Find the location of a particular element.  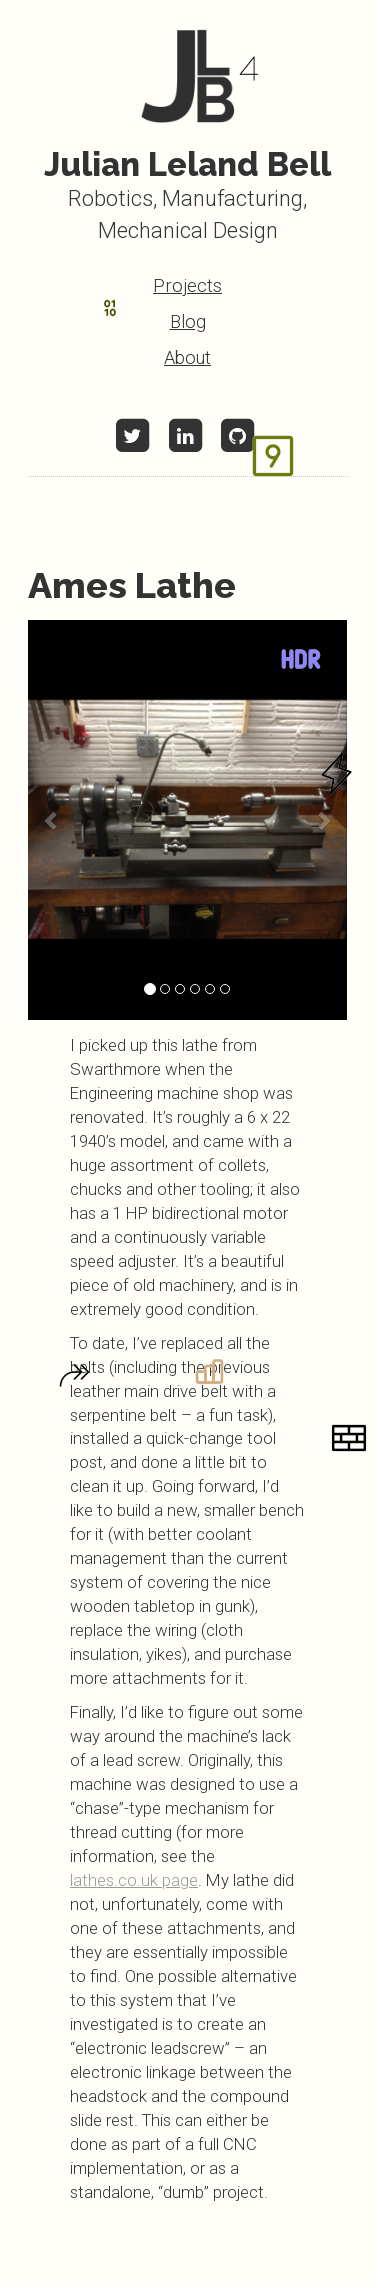

toggle HDR mode for photos or video is located at coordinates (301, 659).